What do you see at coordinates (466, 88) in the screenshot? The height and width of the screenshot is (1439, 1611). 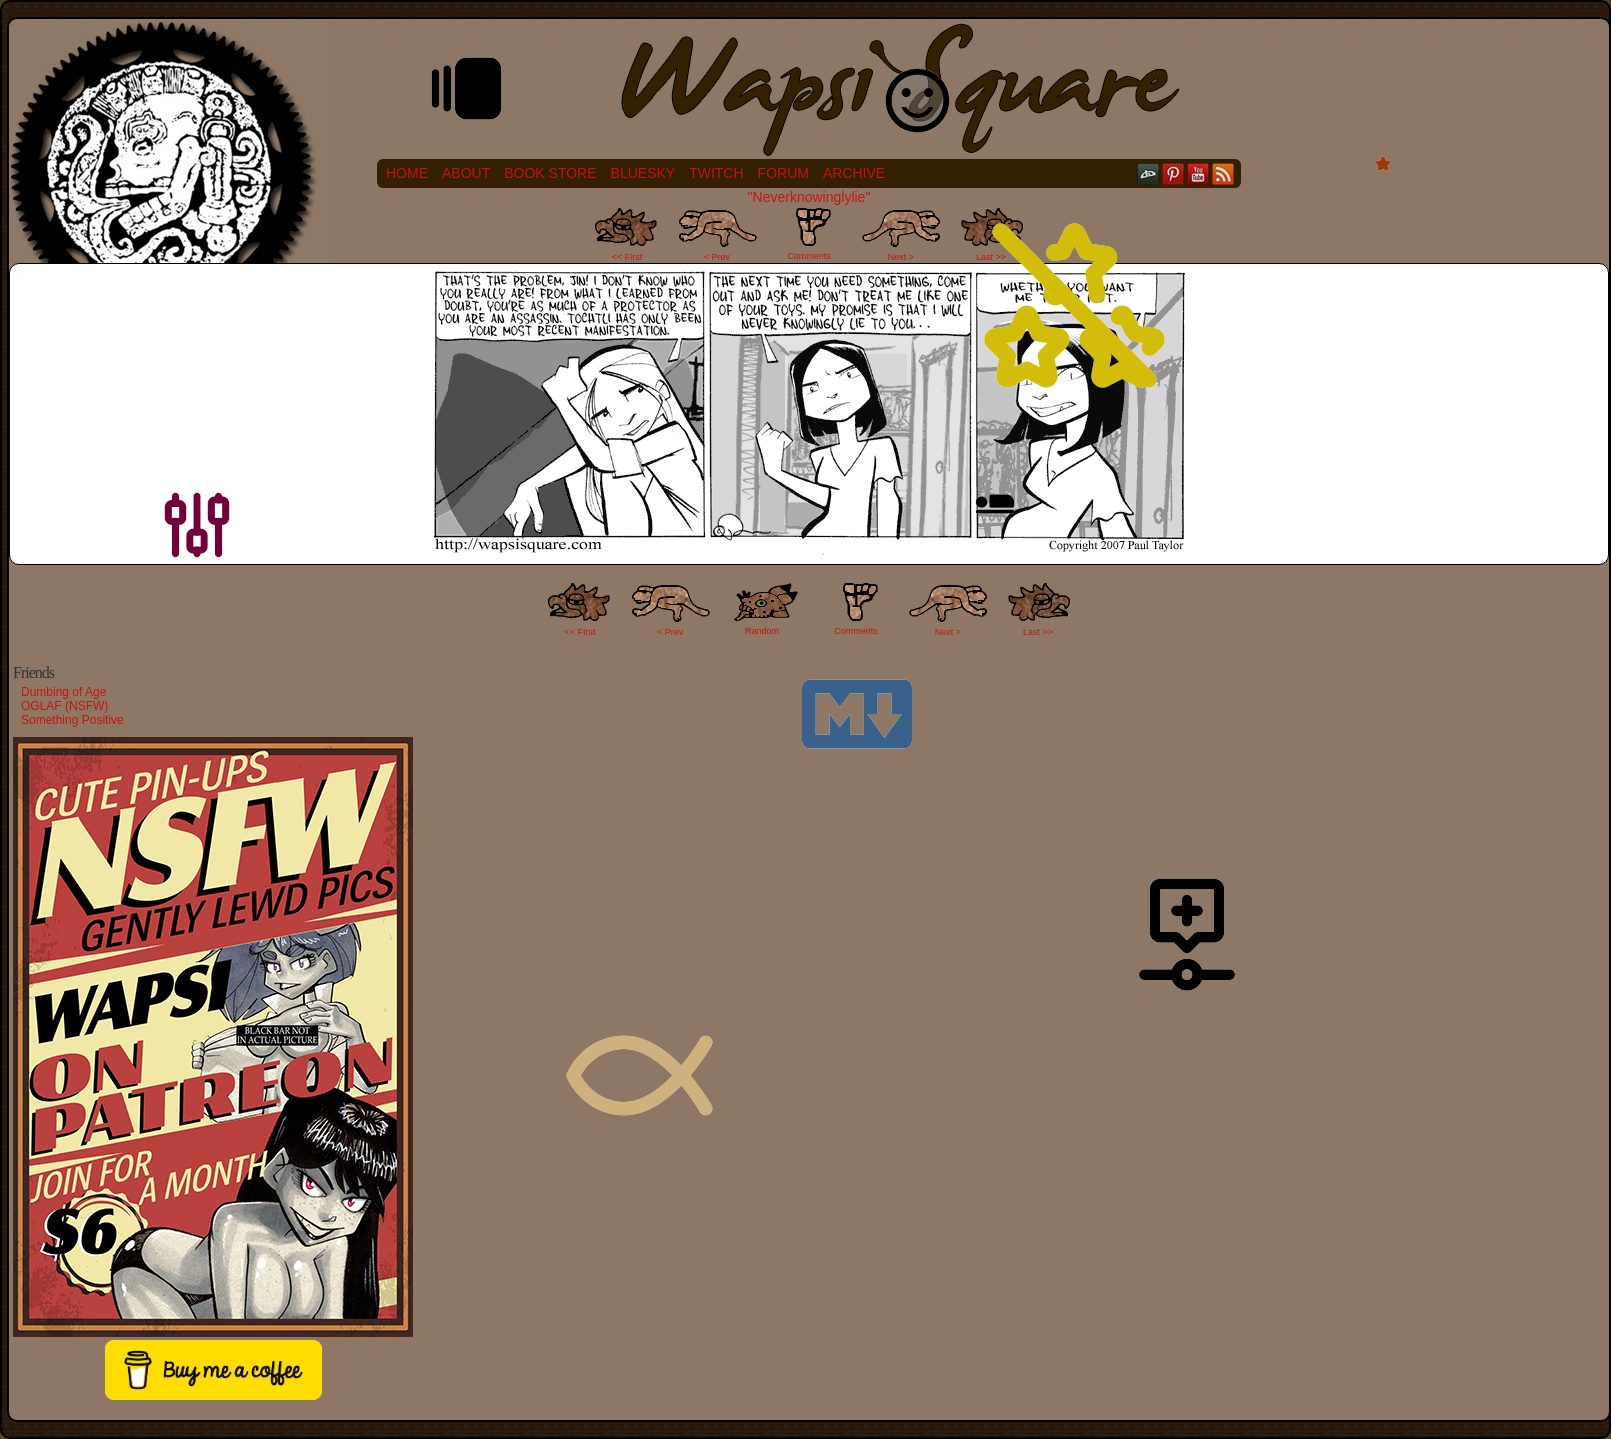 I see `view version history` at bounding box center [466, 88].